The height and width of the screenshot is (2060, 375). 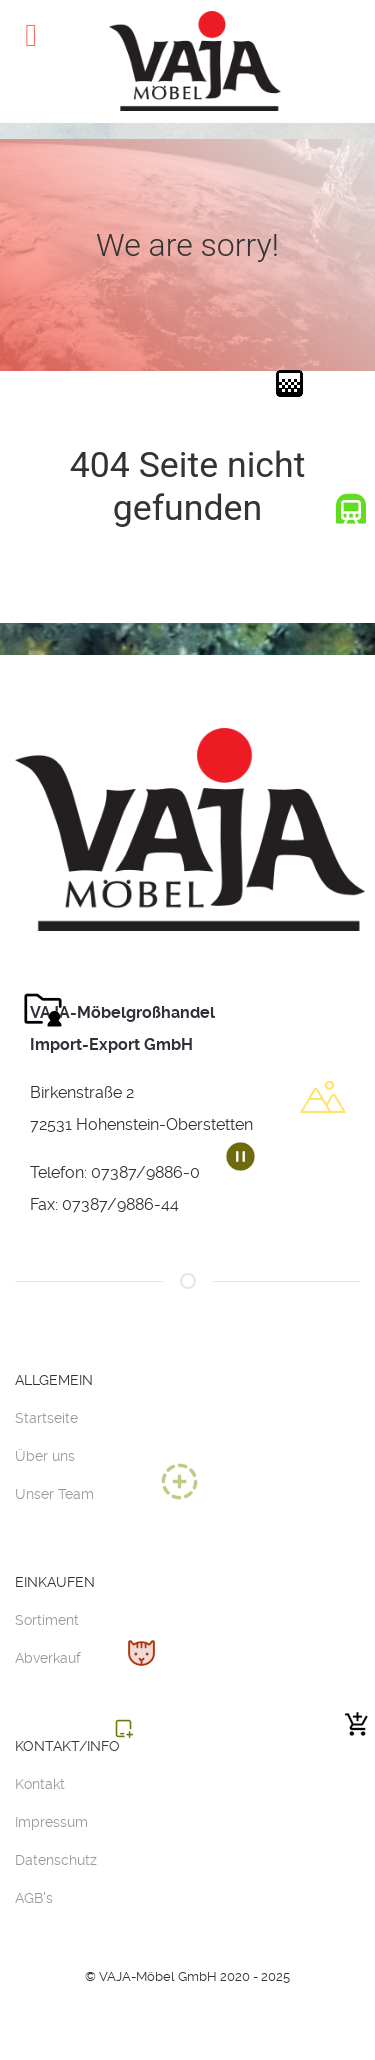 I want to click on pause media playback, so click(x=240, y=1156).